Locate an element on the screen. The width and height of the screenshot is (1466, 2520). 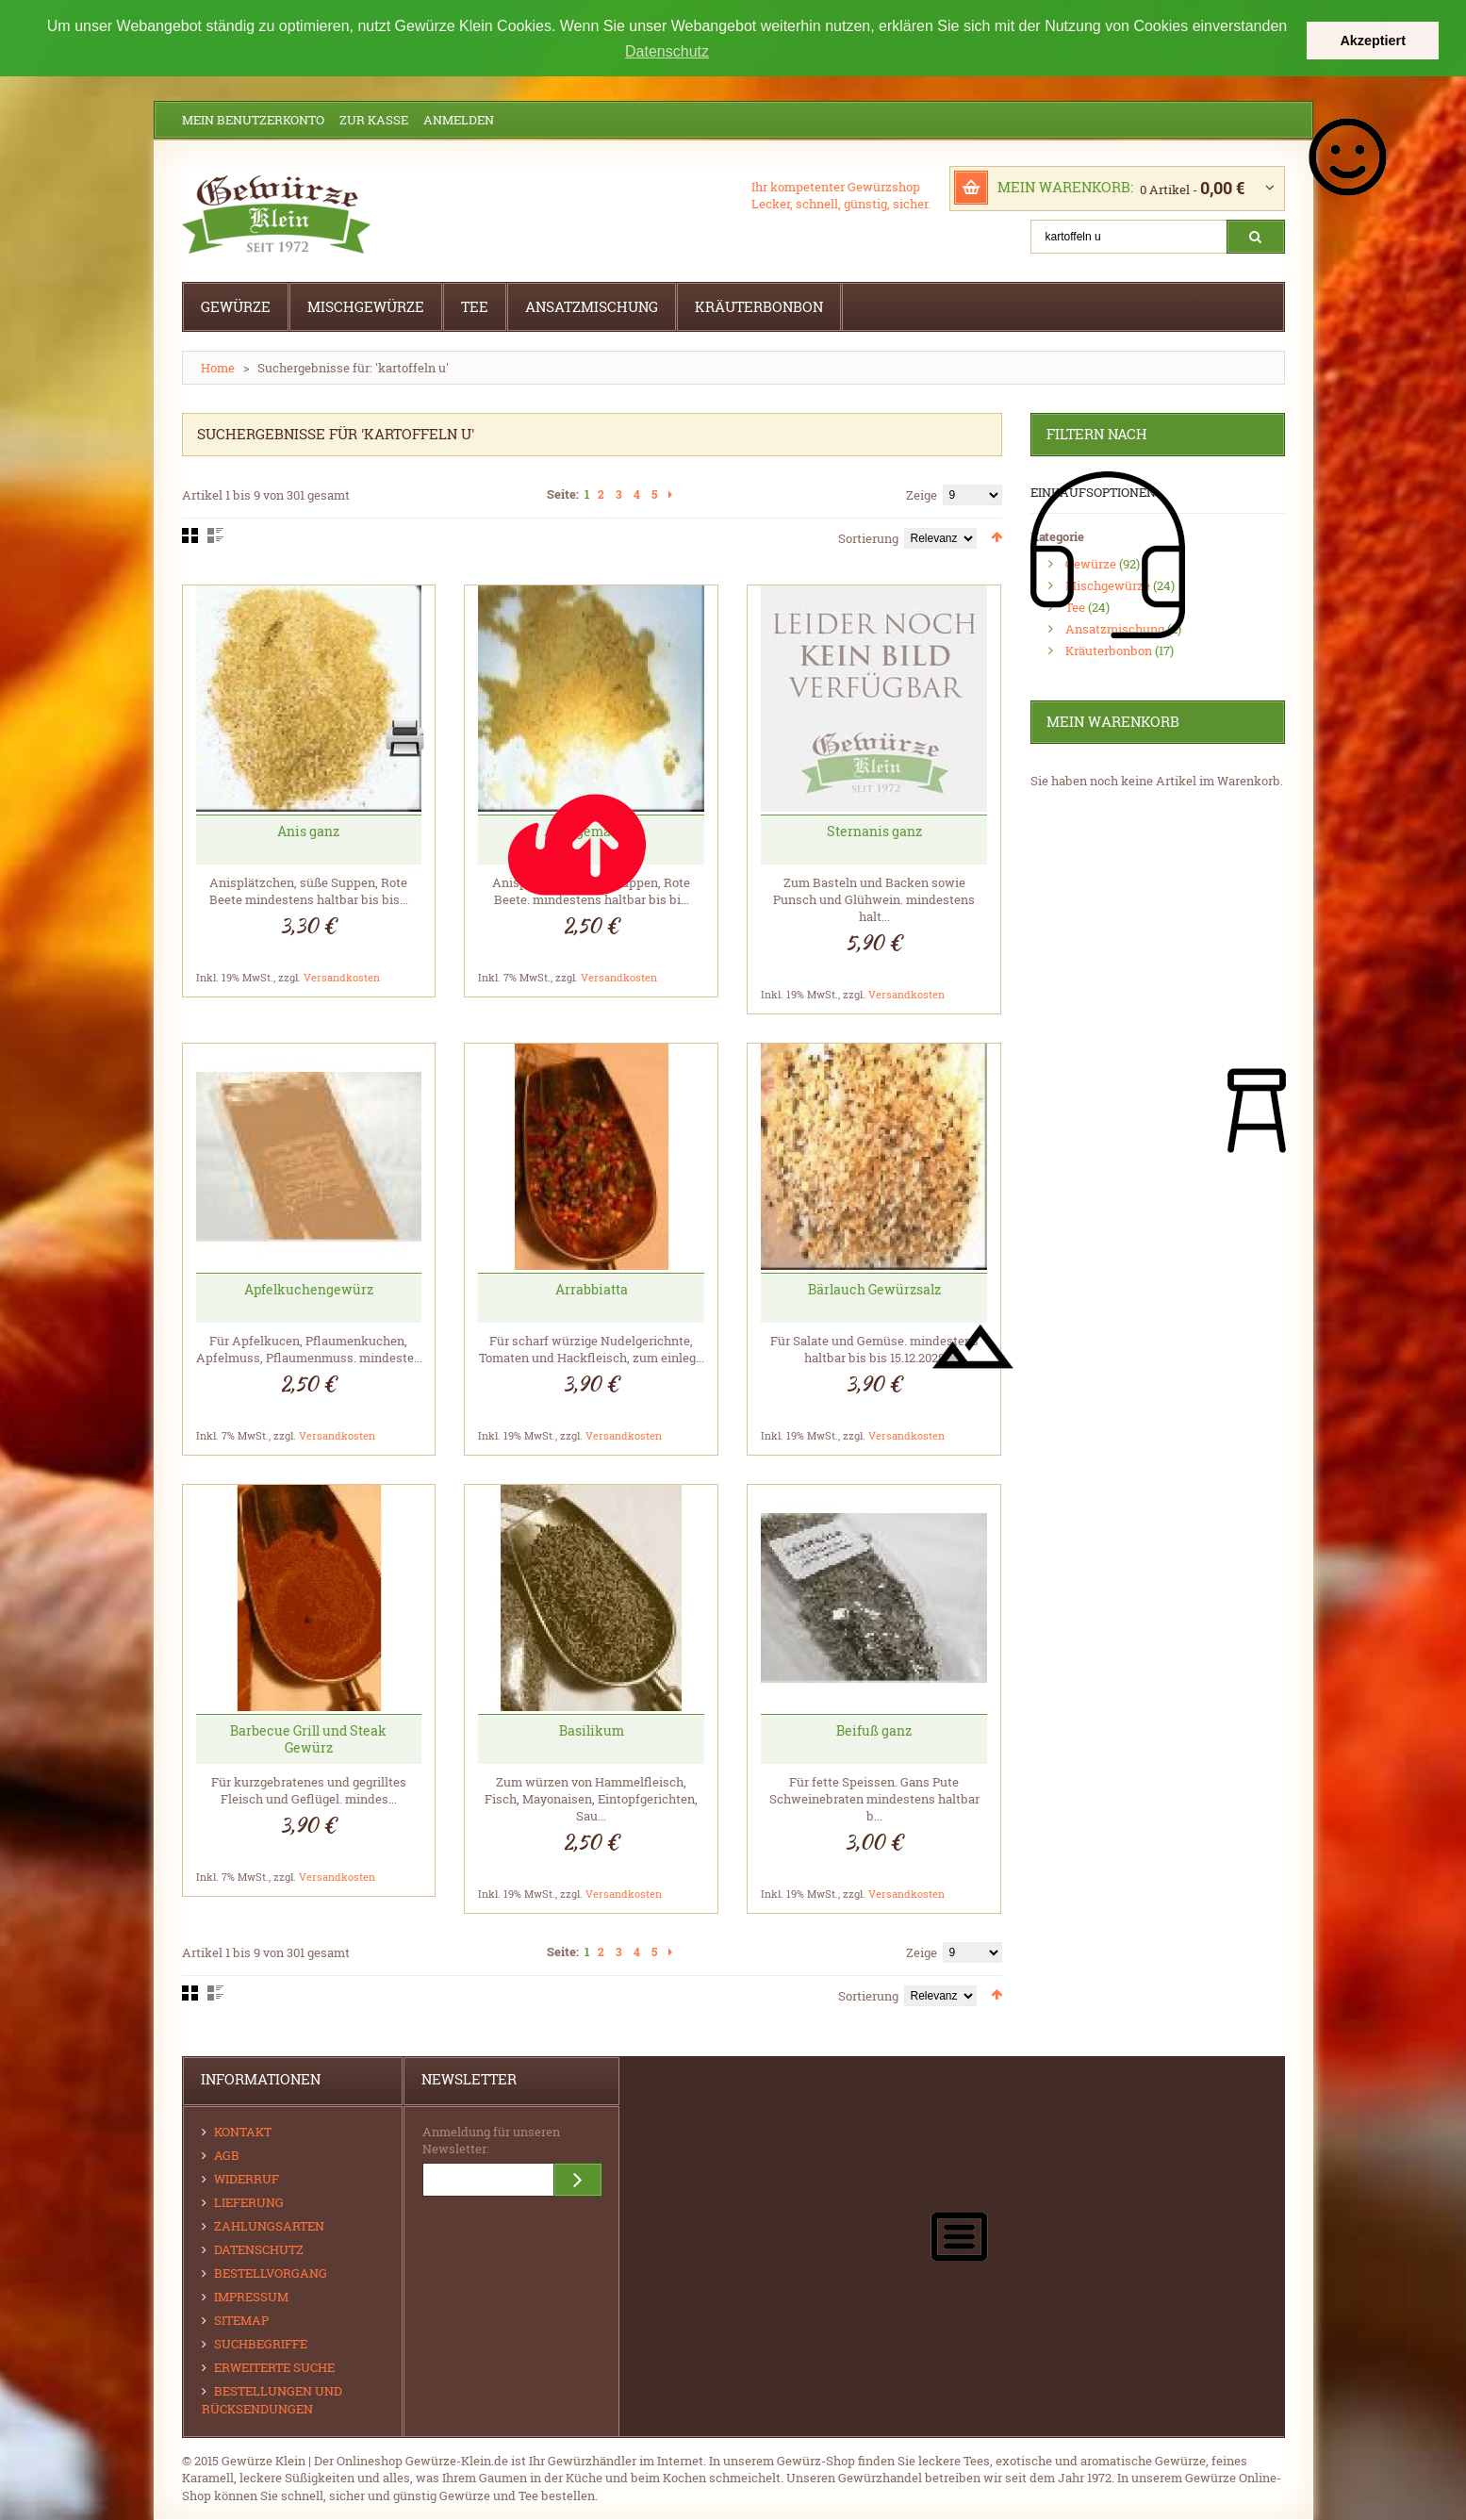
switch to terrain map view is located at coordinates (973, 1346).